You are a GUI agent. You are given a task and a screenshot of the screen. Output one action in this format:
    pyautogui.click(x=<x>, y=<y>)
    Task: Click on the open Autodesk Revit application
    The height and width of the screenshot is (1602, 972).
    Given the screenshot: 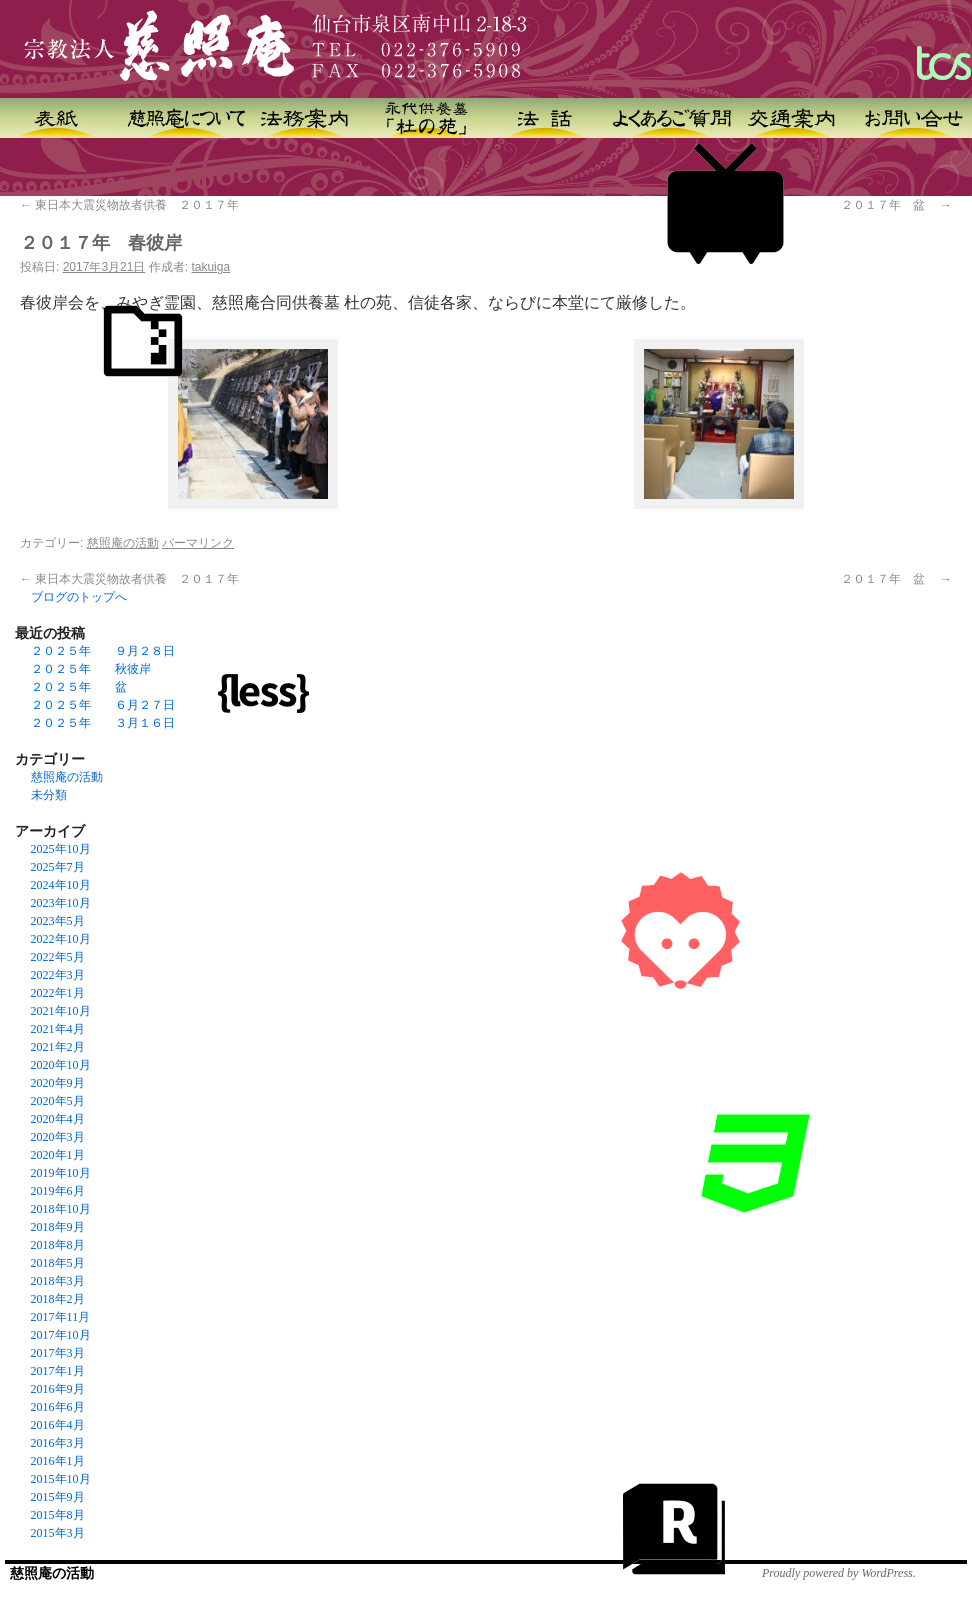 What is the action you would take?
    pyautogui.click(x=674, y=1529)
    